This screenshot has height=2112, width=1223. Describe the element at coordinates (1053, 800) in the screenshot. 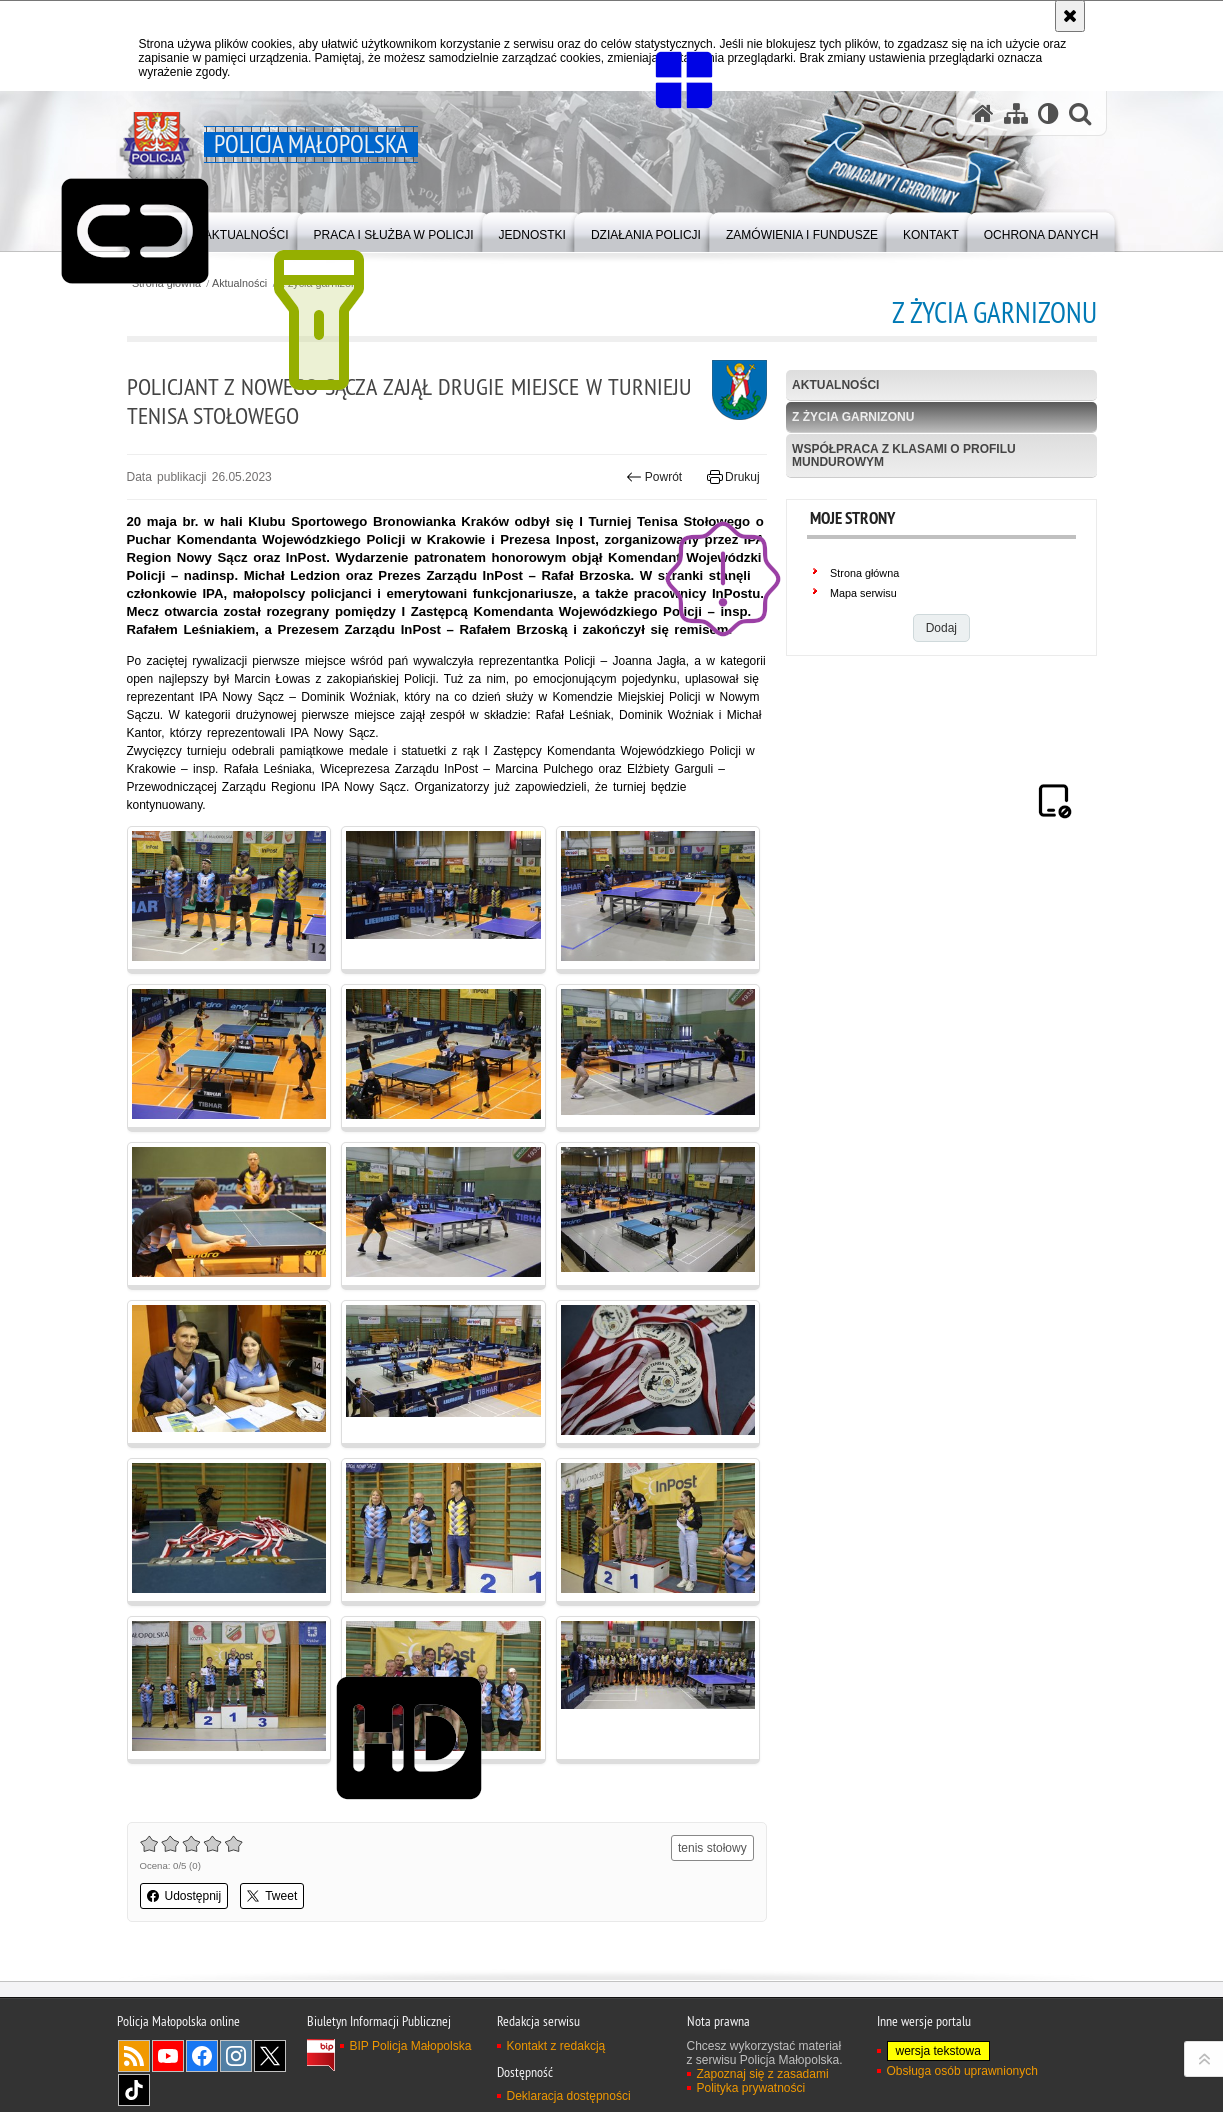

I see `cancel iPad connection or pairing` at that location.